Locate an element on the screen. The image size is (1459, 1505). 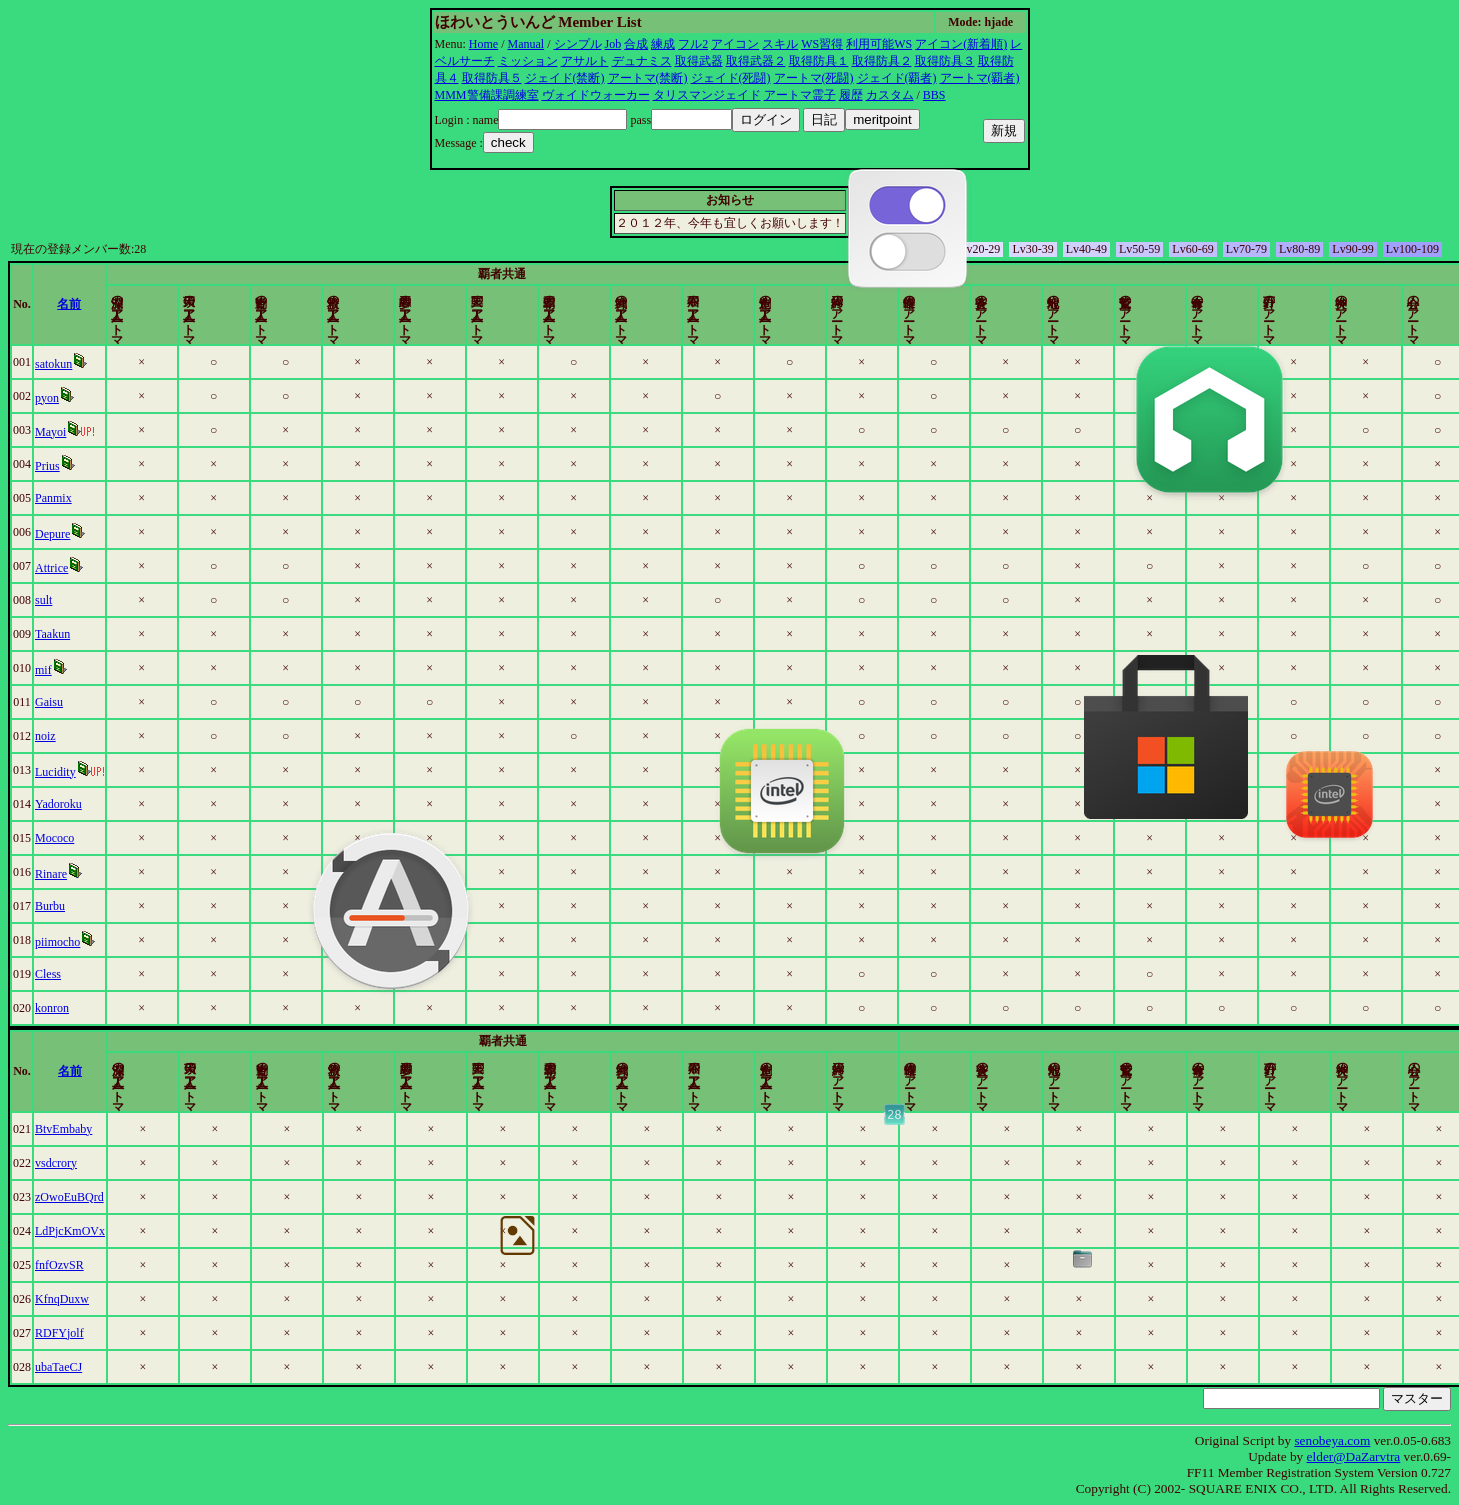
open LMMS music production software is located at coordinates (1209, 419).